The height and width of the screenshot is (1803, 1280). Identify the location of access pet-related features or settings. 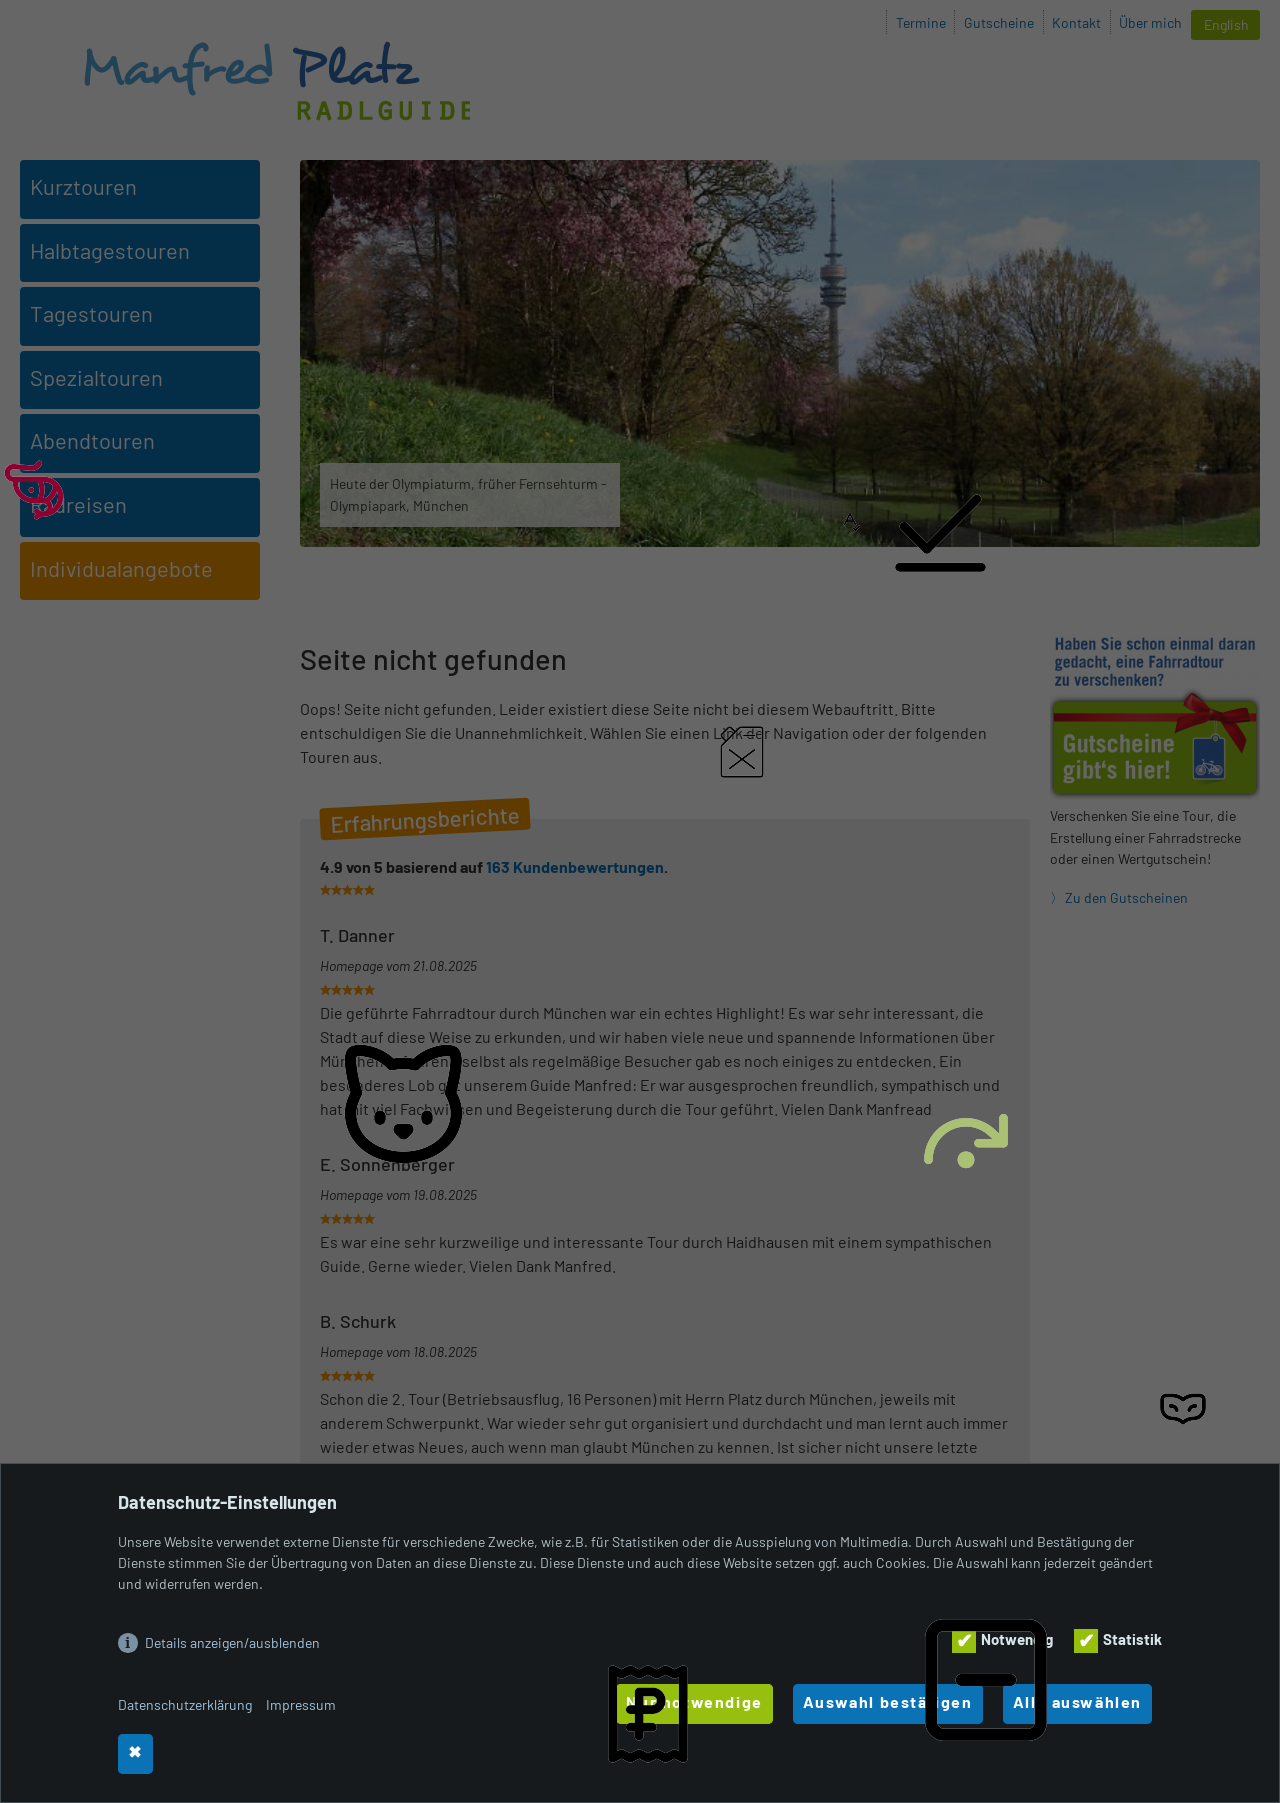
(403, 1104).